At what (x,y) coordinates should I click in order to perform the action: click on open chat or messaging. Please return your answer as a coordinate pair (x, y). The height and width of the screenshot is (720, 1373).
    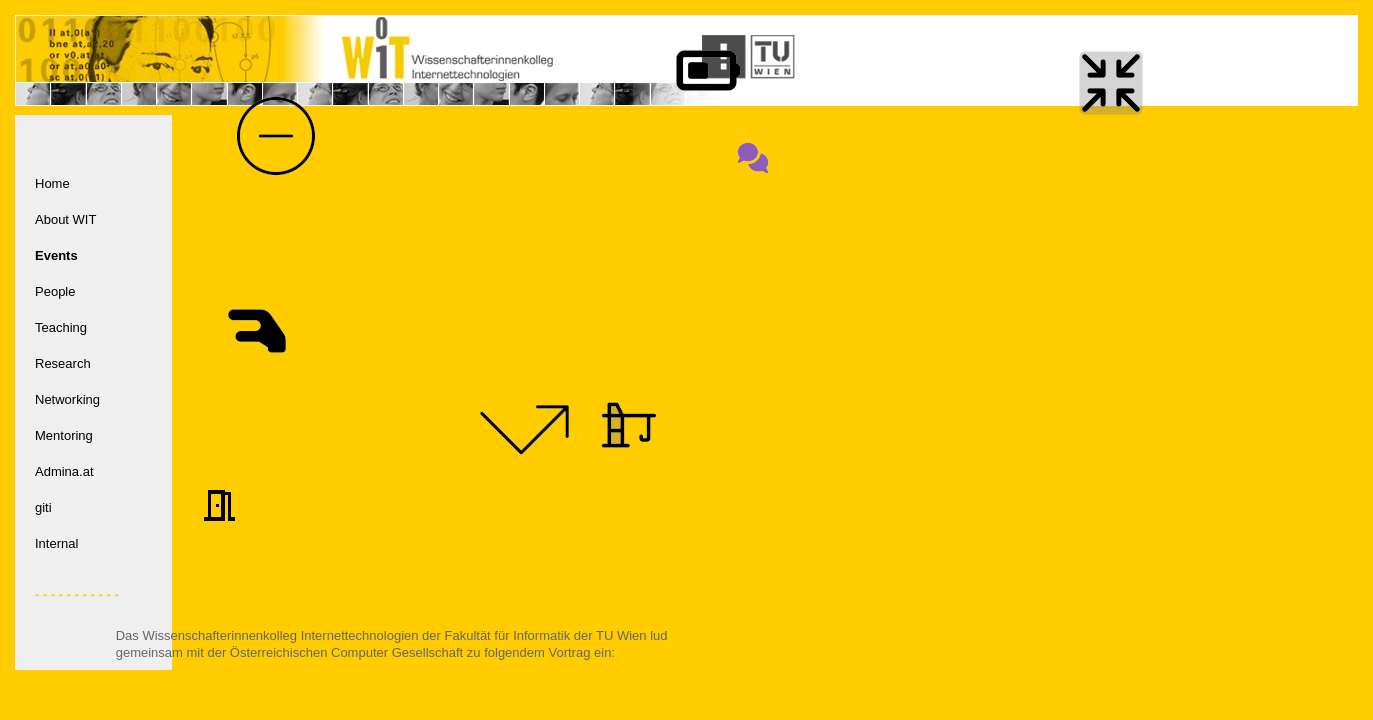
    Looking at the image, I should click on (753, 158).